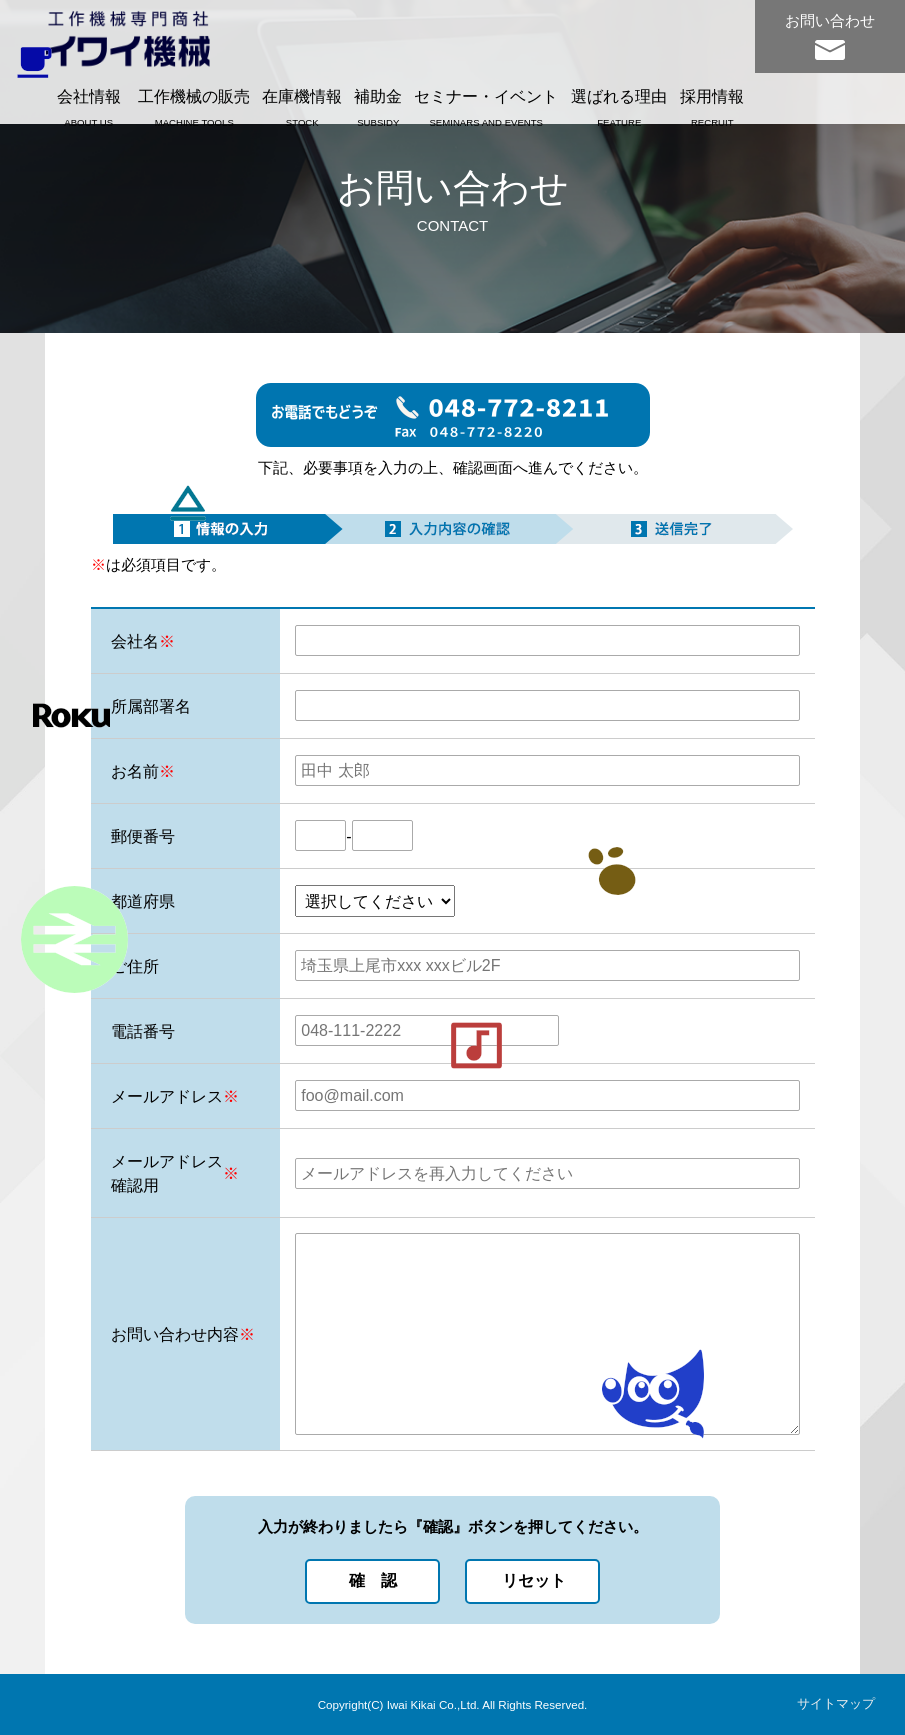 The height and width of the screenshot is (1735, 905). Describe the element at coordinates (71, 715) in the screenshot. I see `open the Roku app` at that location.